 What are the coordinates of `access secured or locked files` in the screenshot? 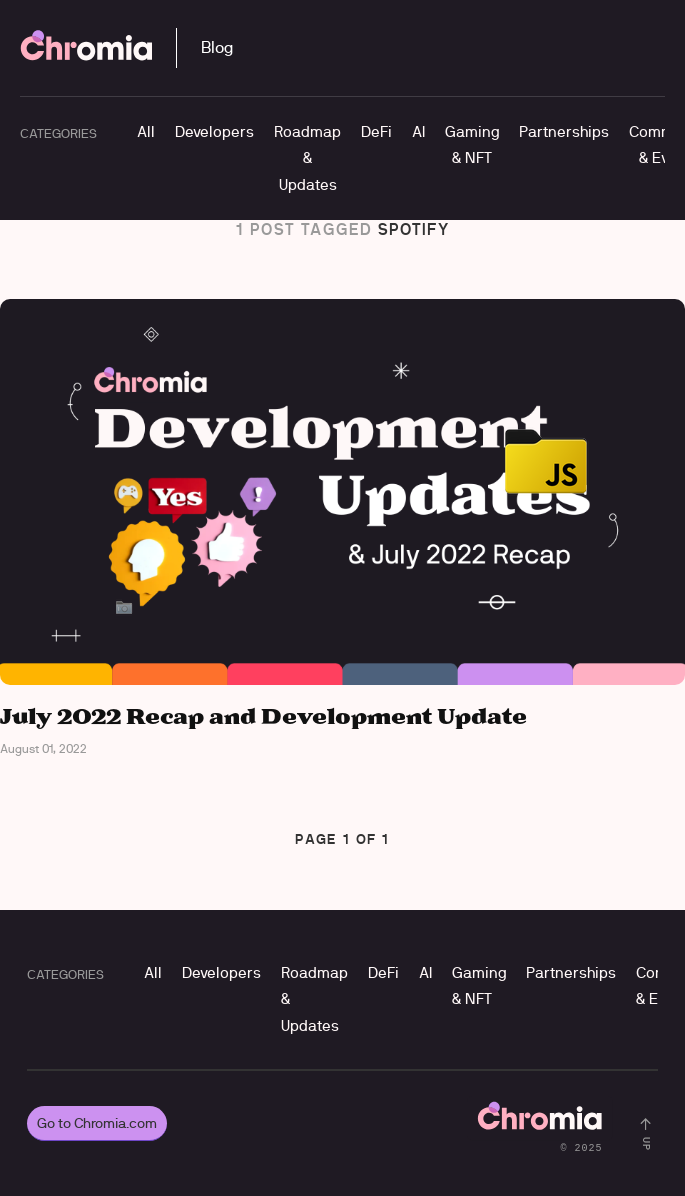 It's located at (124, 608).